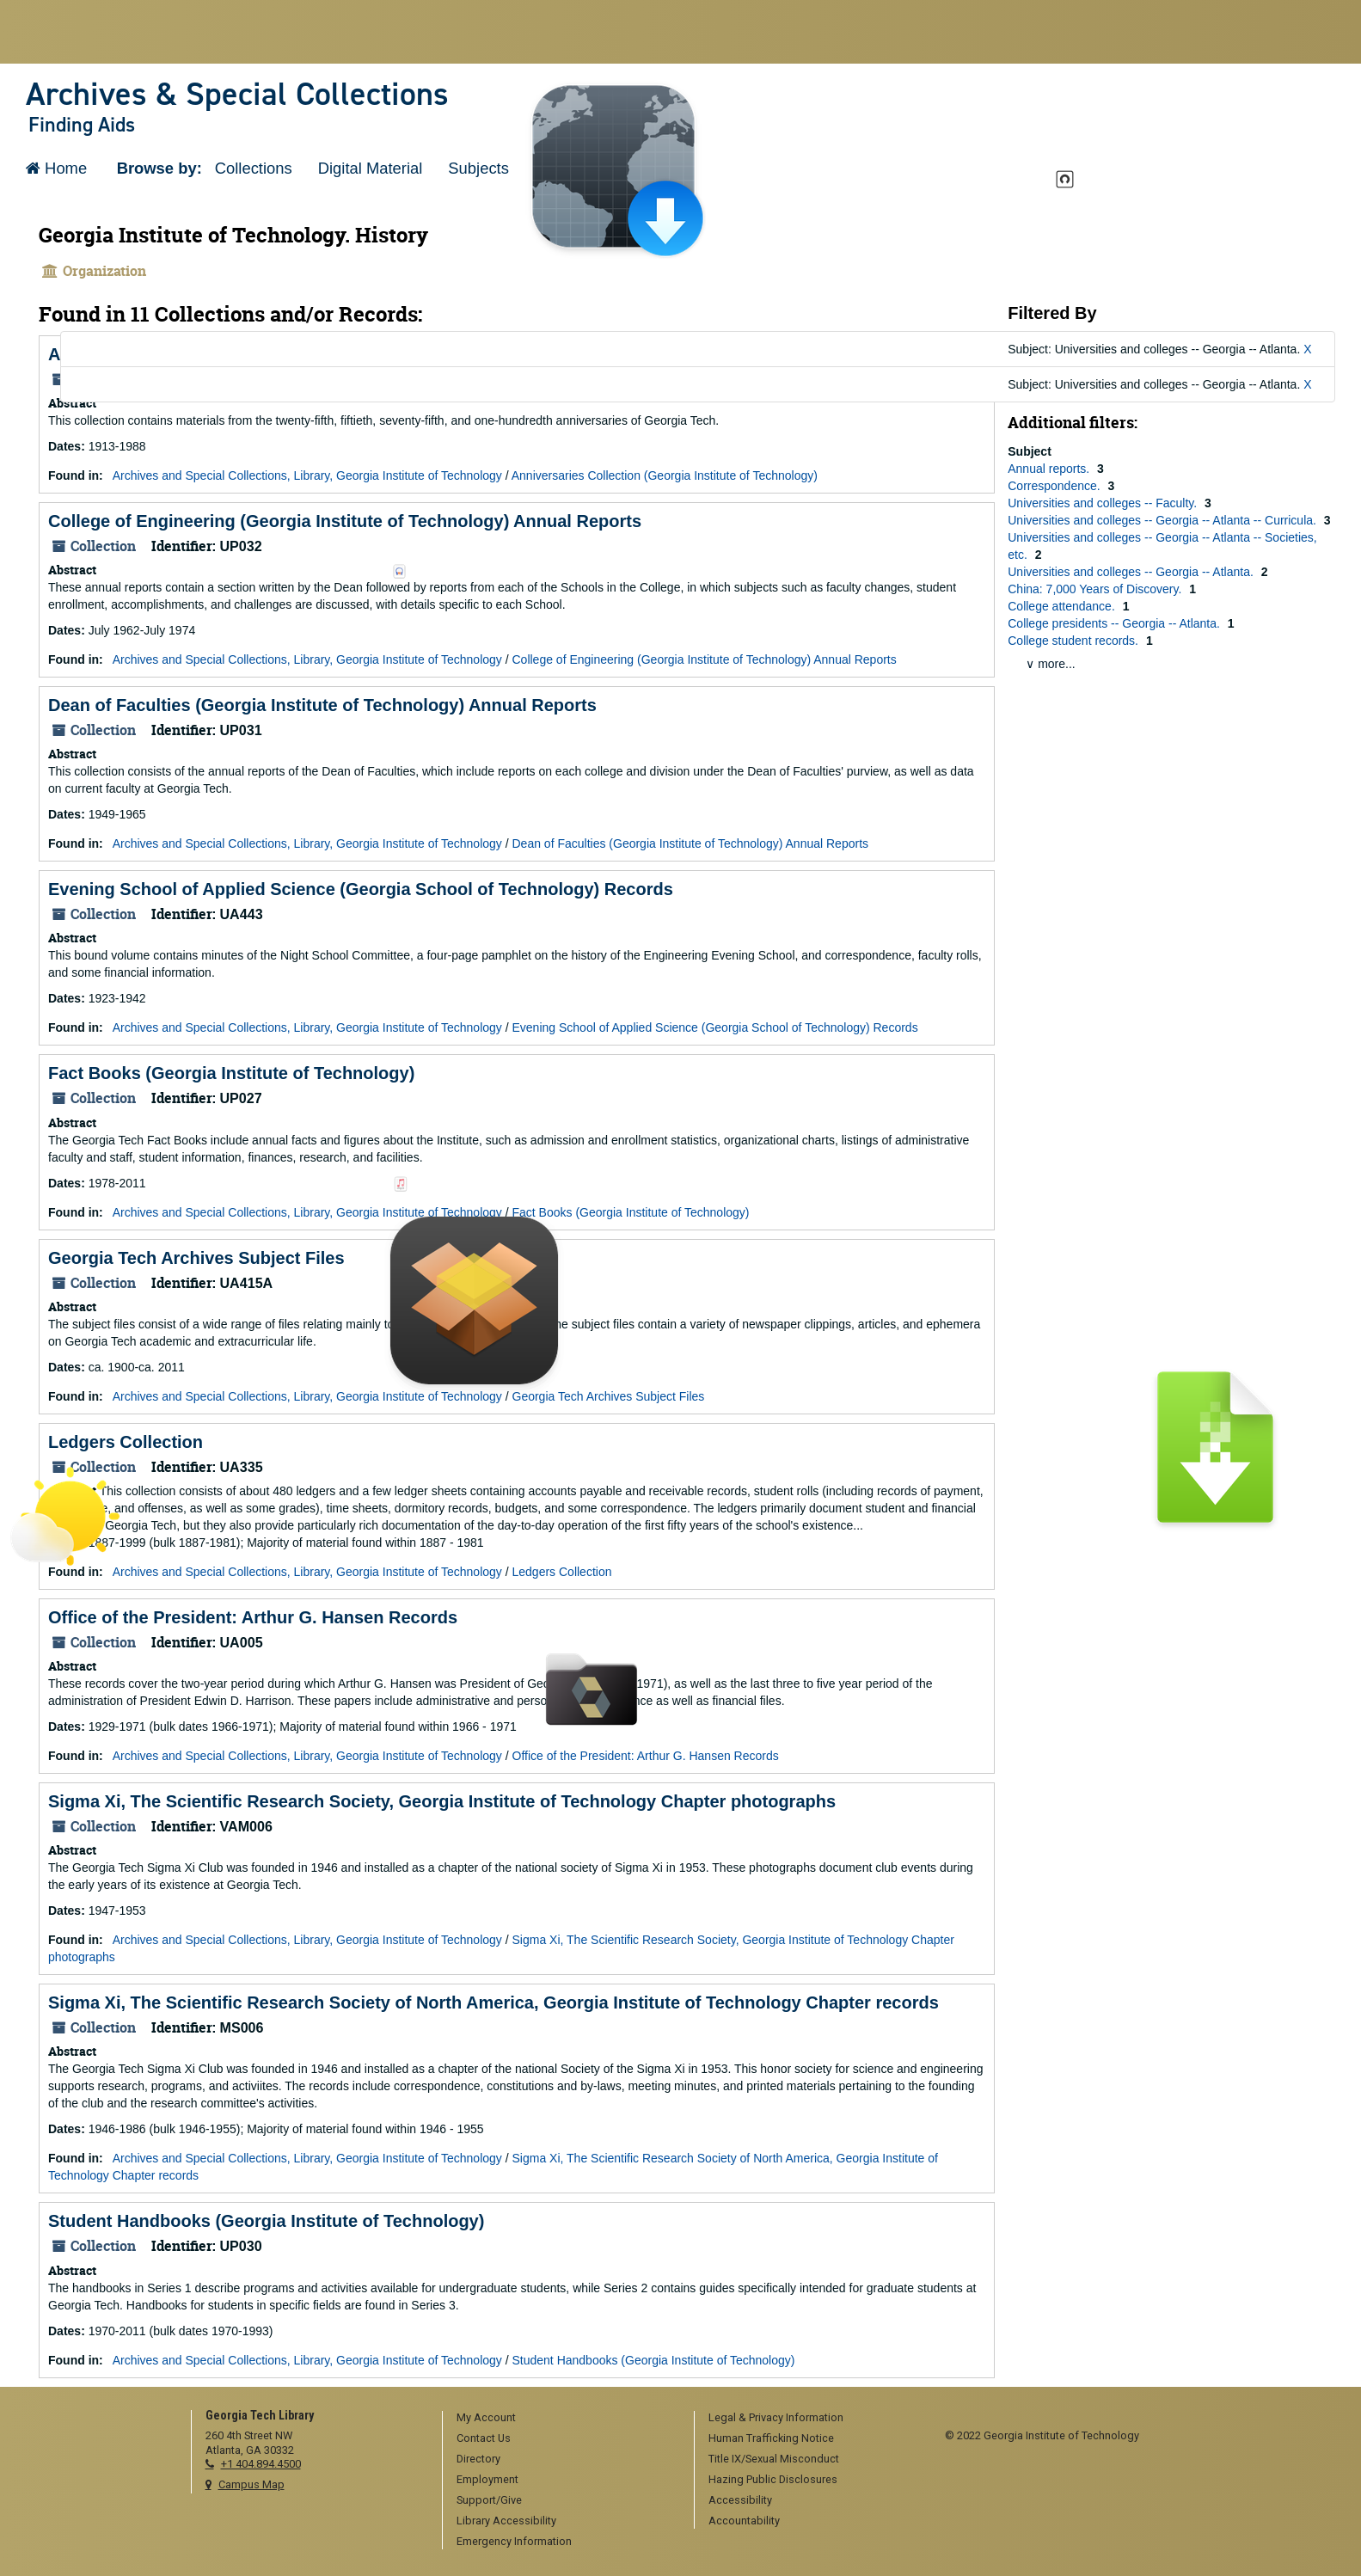  I want to click on open synaptic package manager, so click(474, 1300).